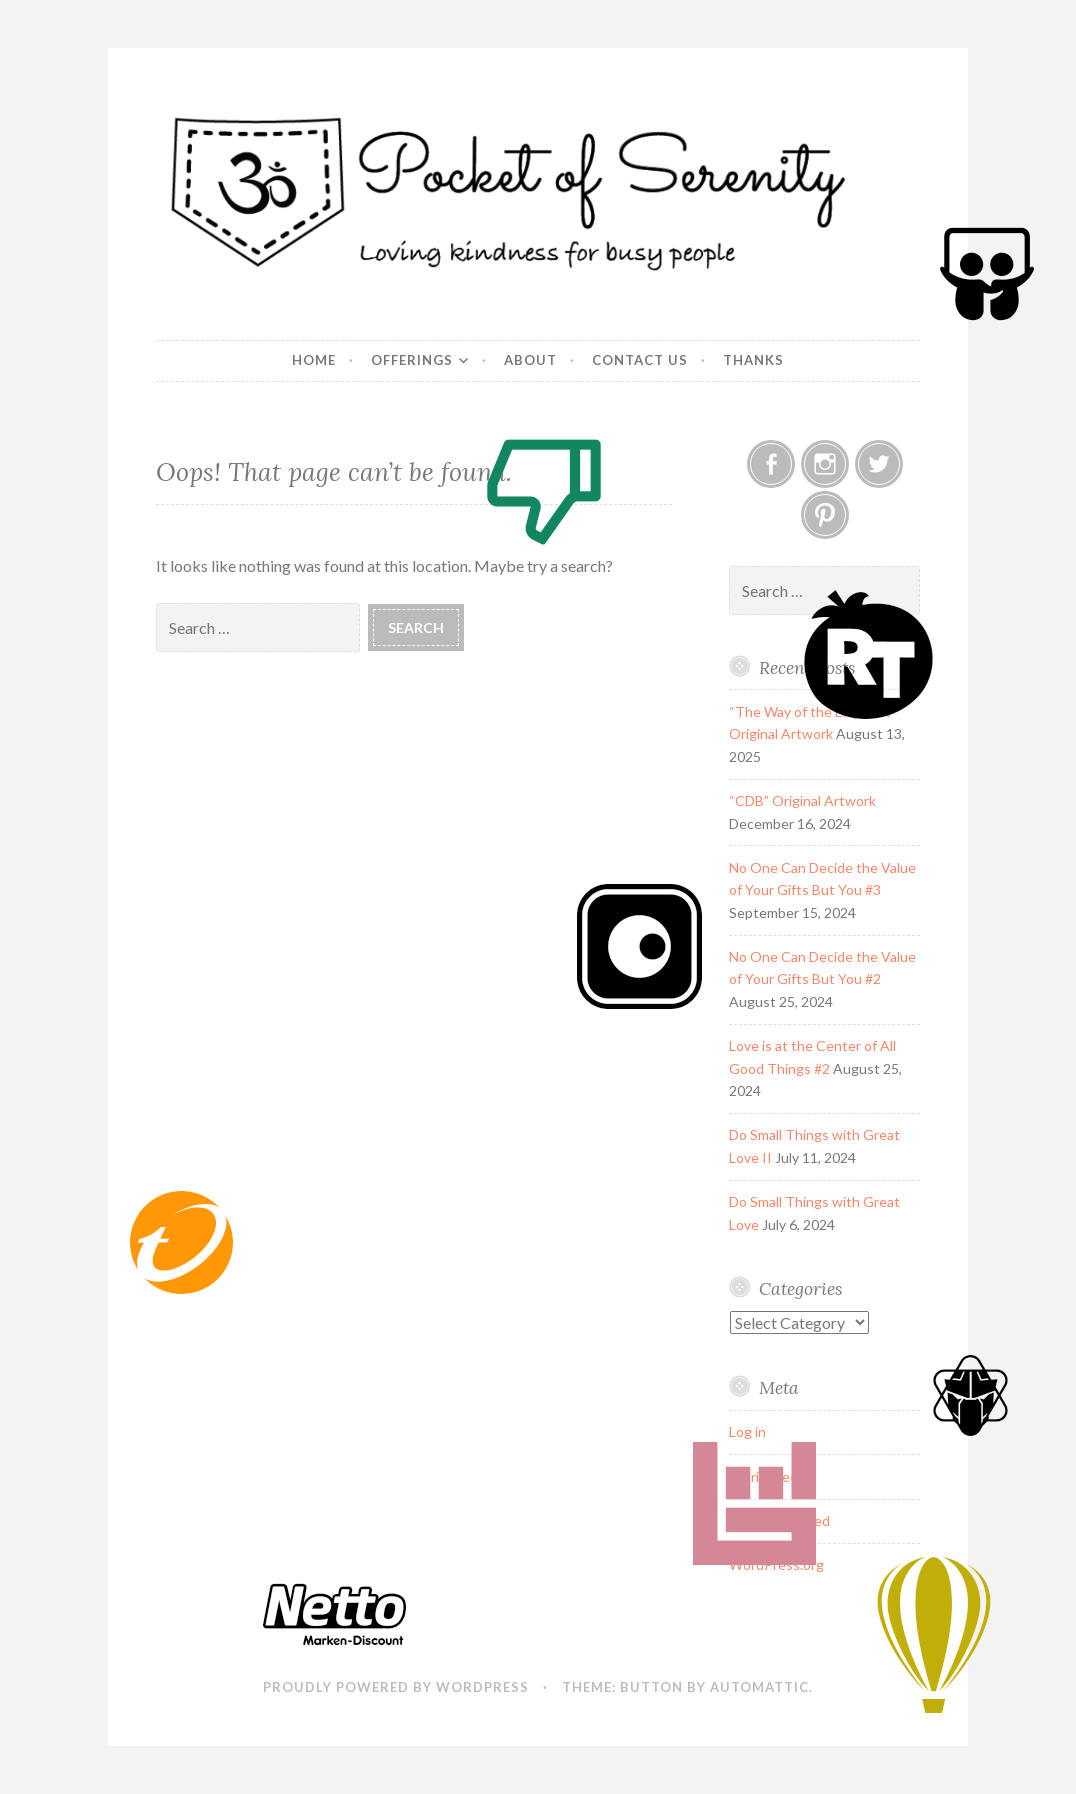 This screenshot has width=1076, height=1794. Describe the element at coordinates (639, 946) in the screenshot. I see `ariakit brand logo` at that location.